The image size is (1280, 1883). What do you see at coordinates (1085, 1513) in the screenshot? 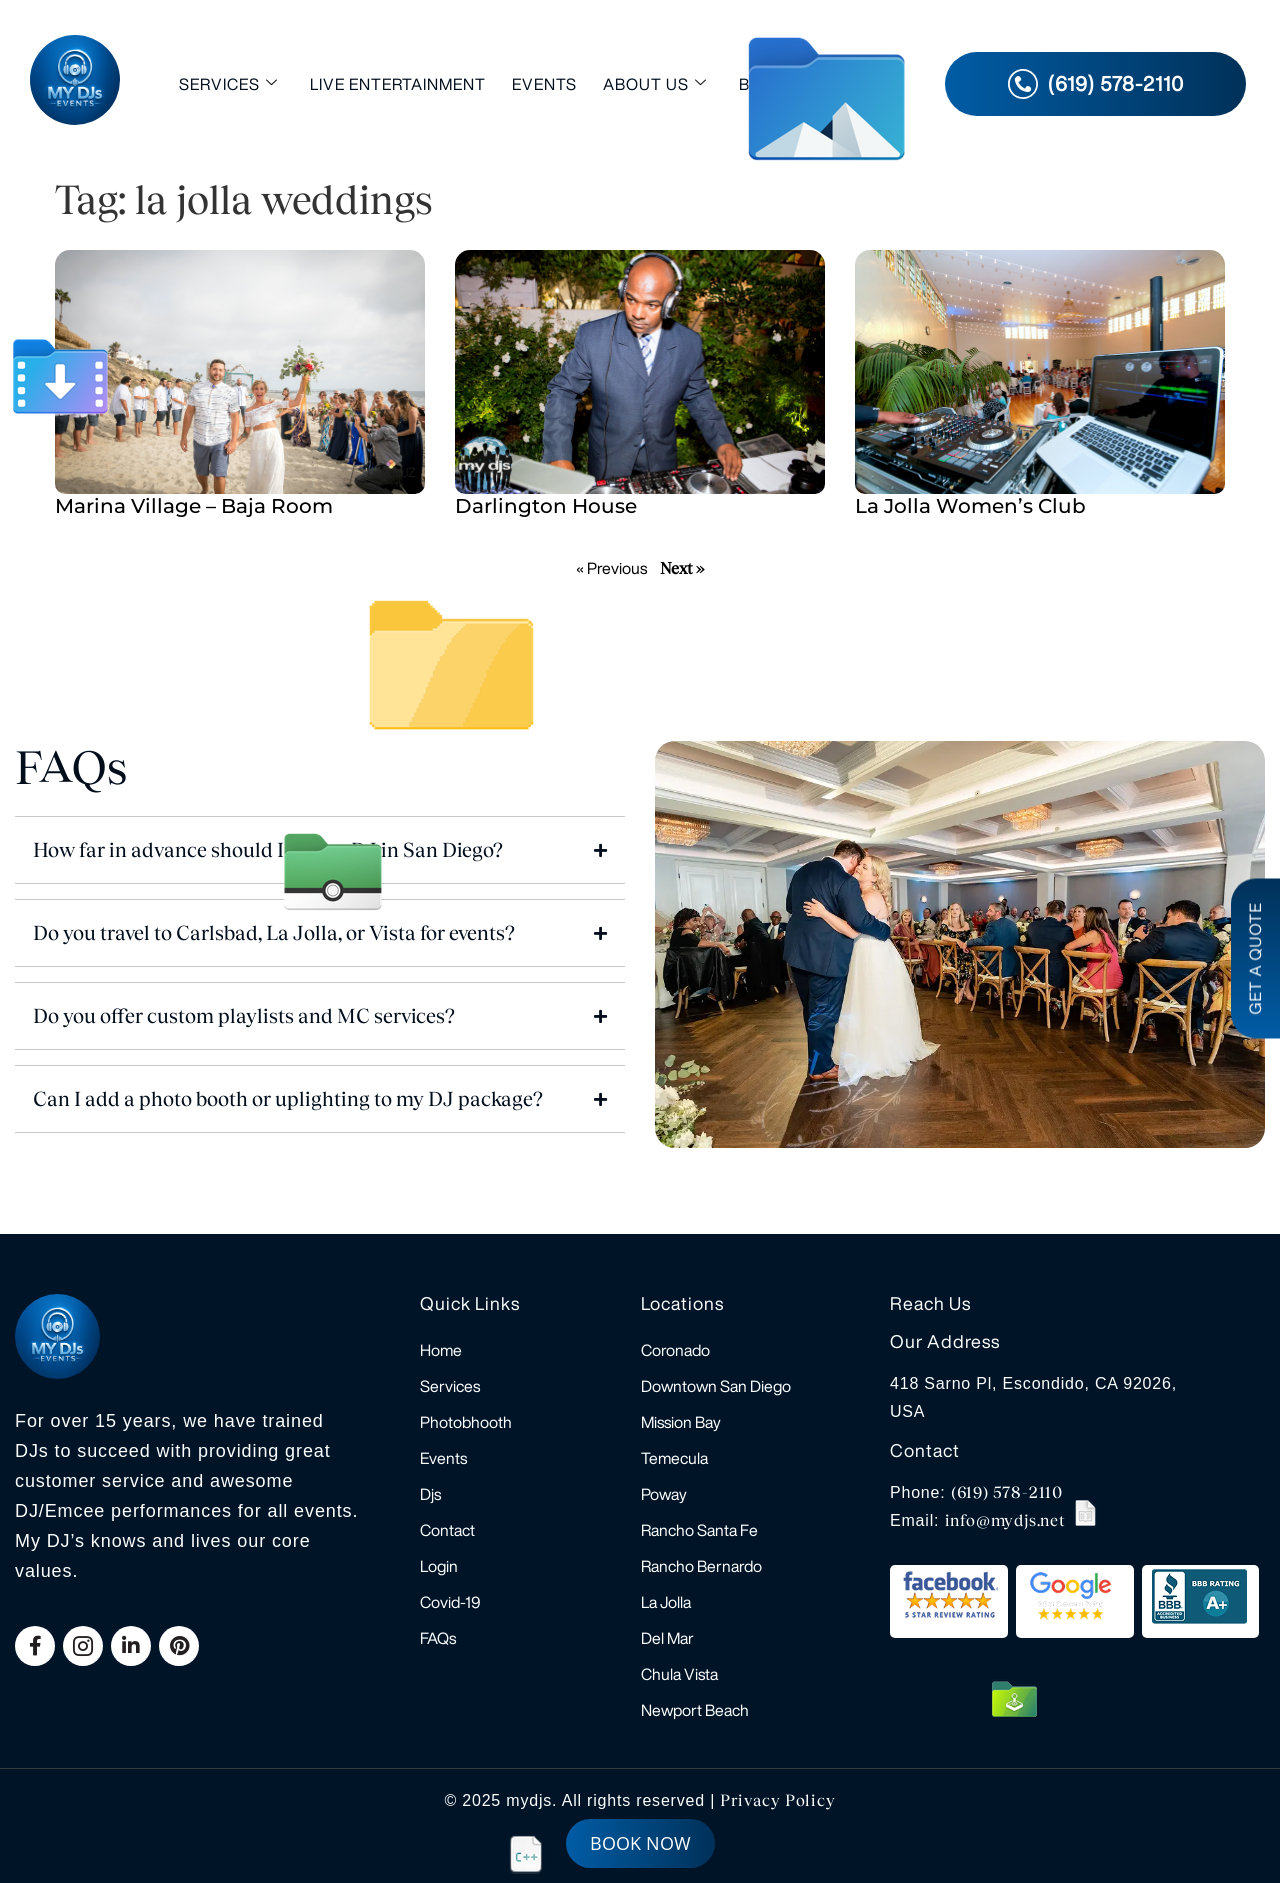
I see `a mobipocket ebook file` at bounding box center [1085, 1513].